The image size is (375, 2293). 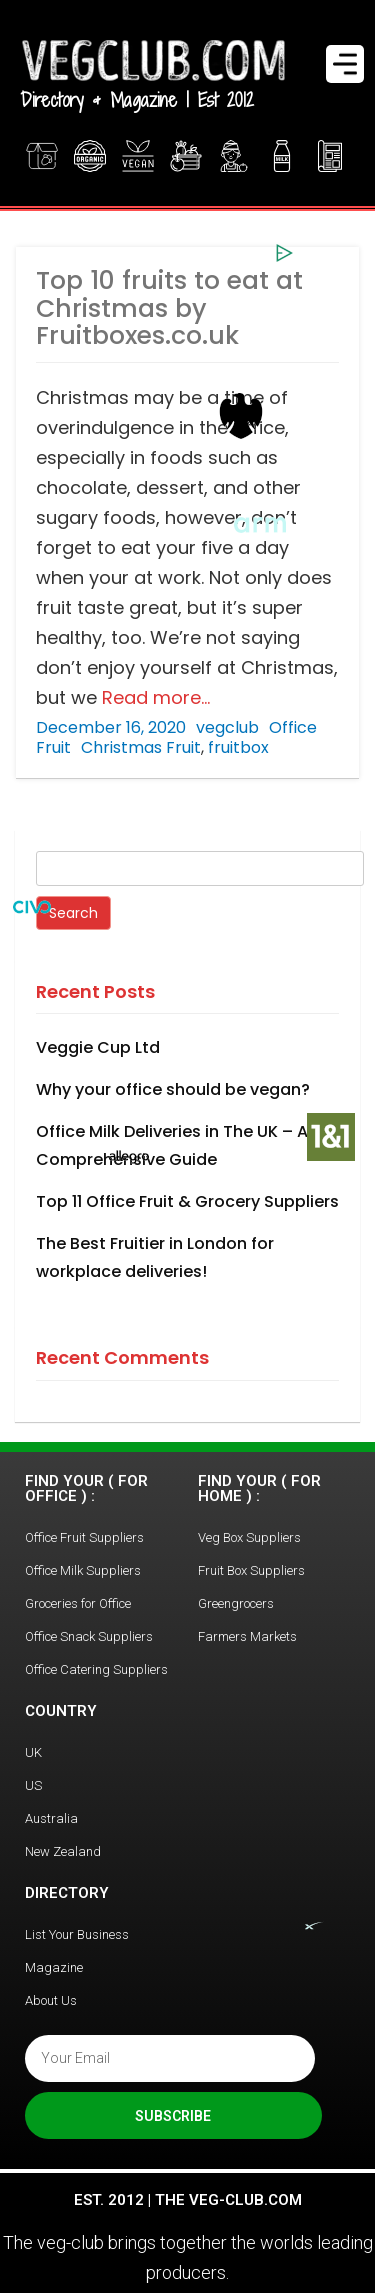 I want to click on spacex company logo, so click(x=314, y=1925).